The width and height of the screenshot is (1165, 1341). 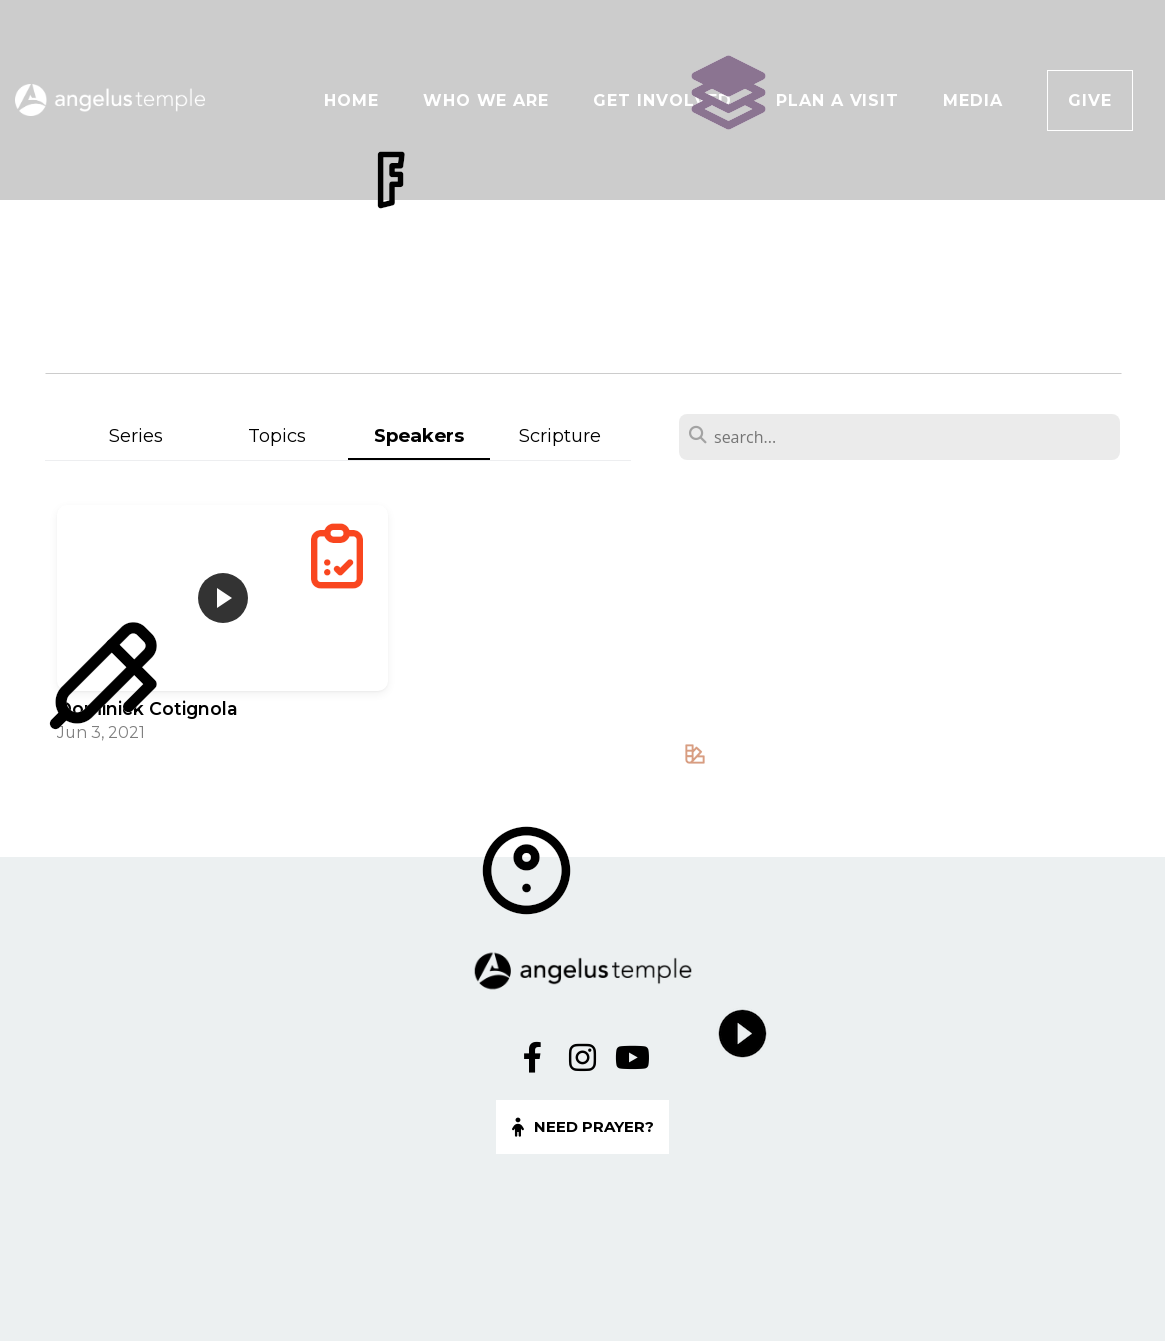 I want to click on access color palette or theme settings, so click(x=695, y=754).